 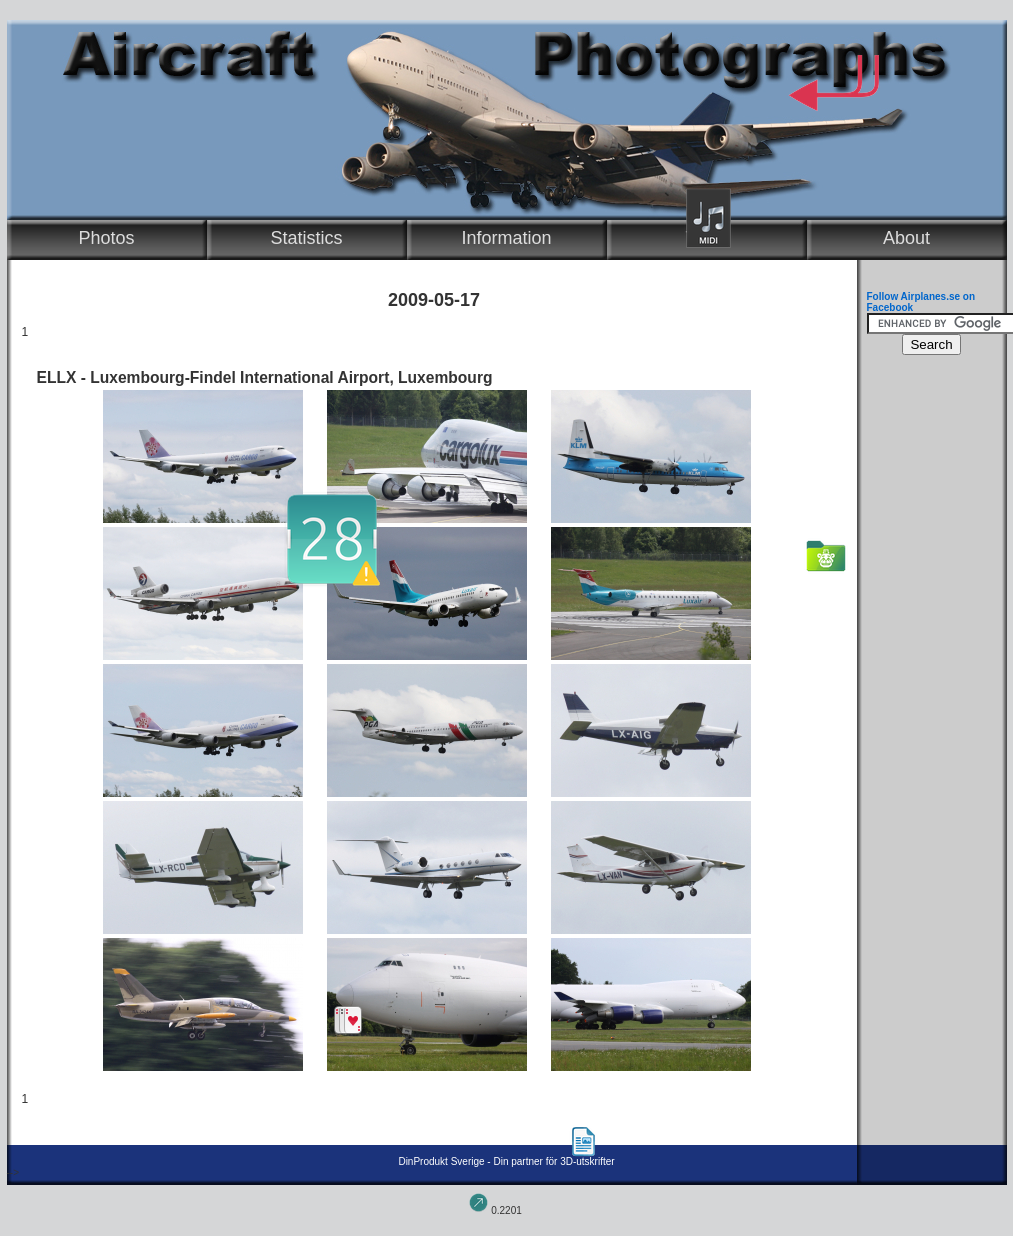 What do you see at coordinates (332, 539) in the screenshot?
I see `indicates an upcoming appointment or event` at bounding box center [332, 539].